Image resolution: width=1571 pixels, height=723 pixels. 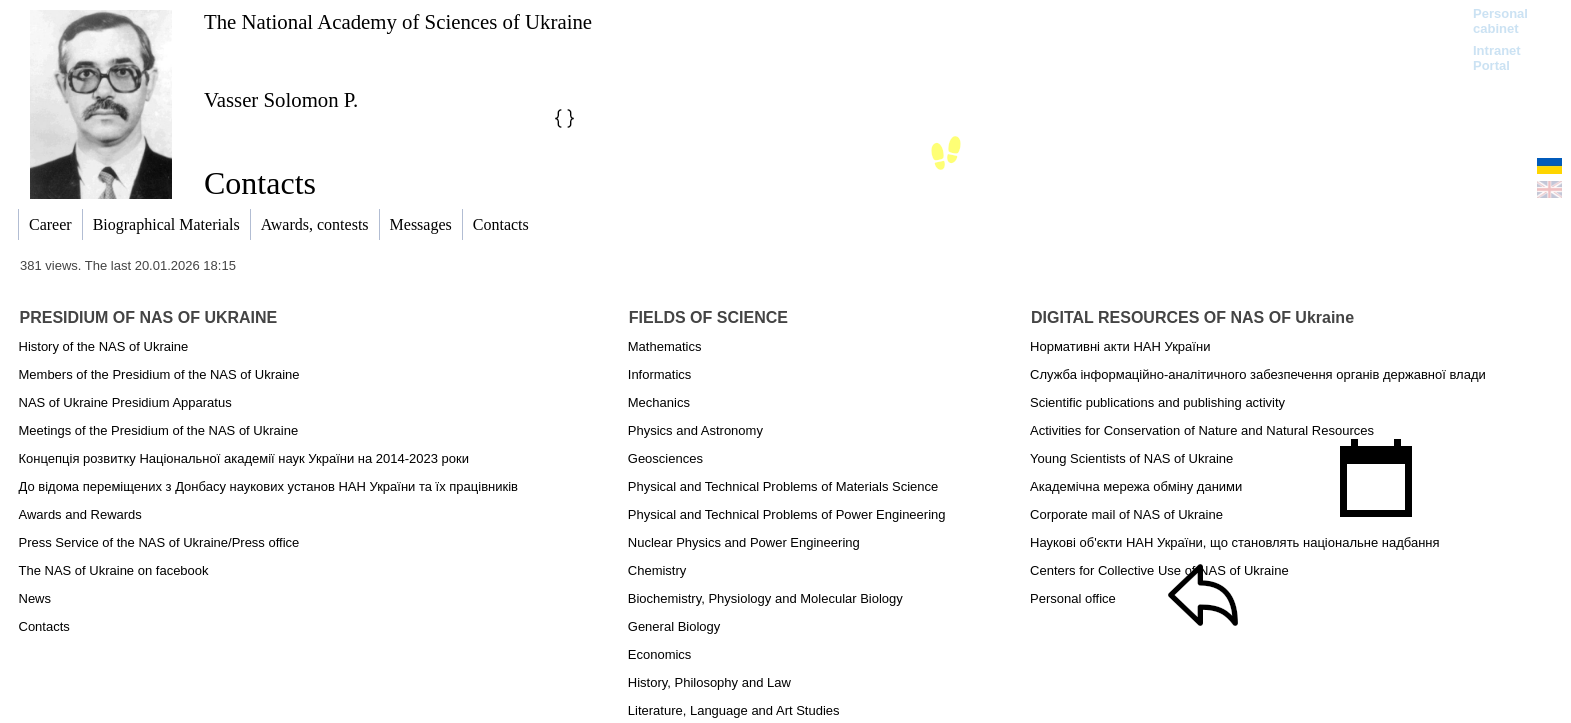 What do you see at coordinates (946, 153) in the screenshot?
I see `track your steps or walking activity` at bounding box center [946, 153].